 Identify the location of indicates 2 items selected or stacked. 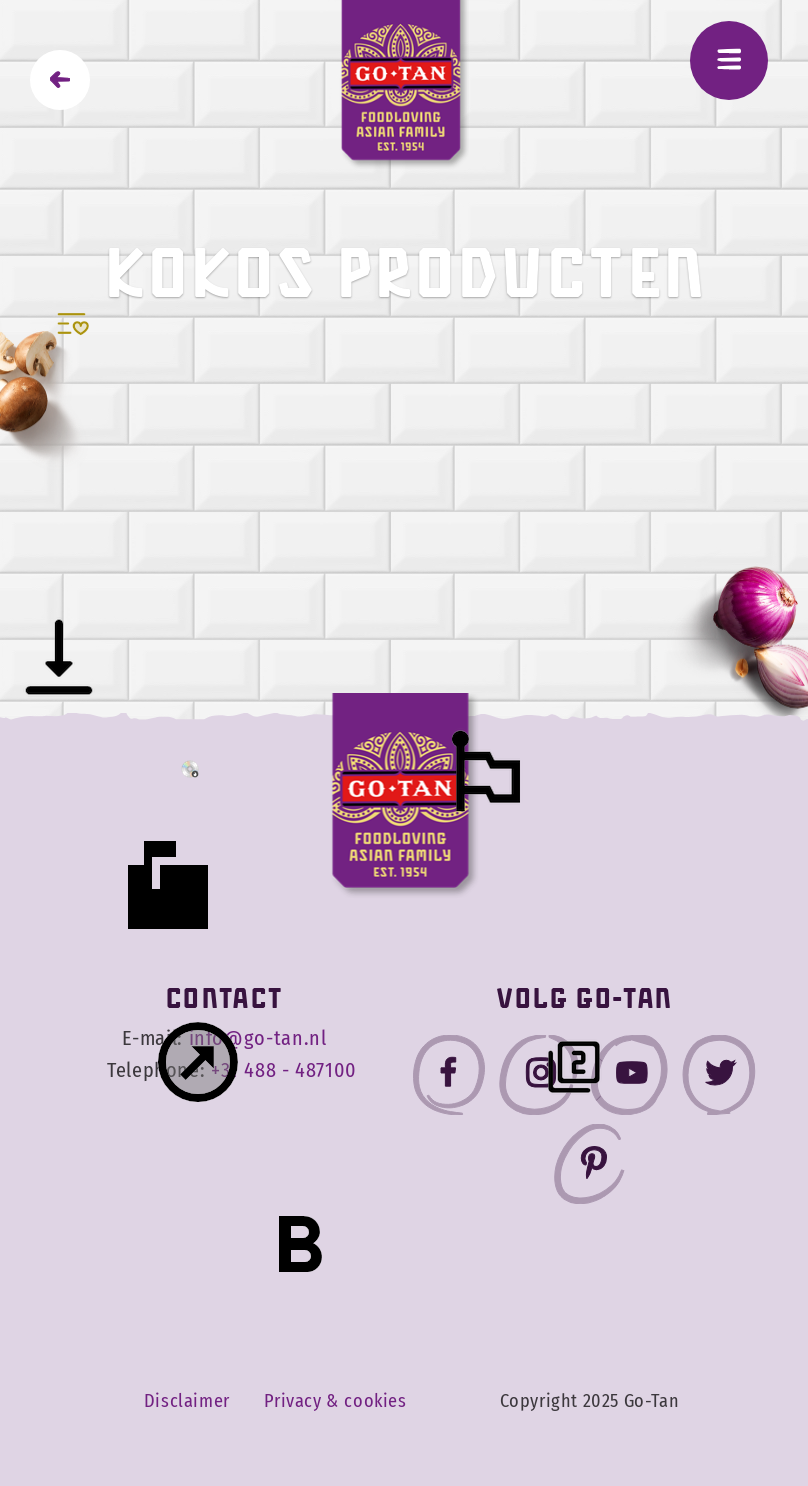
(574, 1067).